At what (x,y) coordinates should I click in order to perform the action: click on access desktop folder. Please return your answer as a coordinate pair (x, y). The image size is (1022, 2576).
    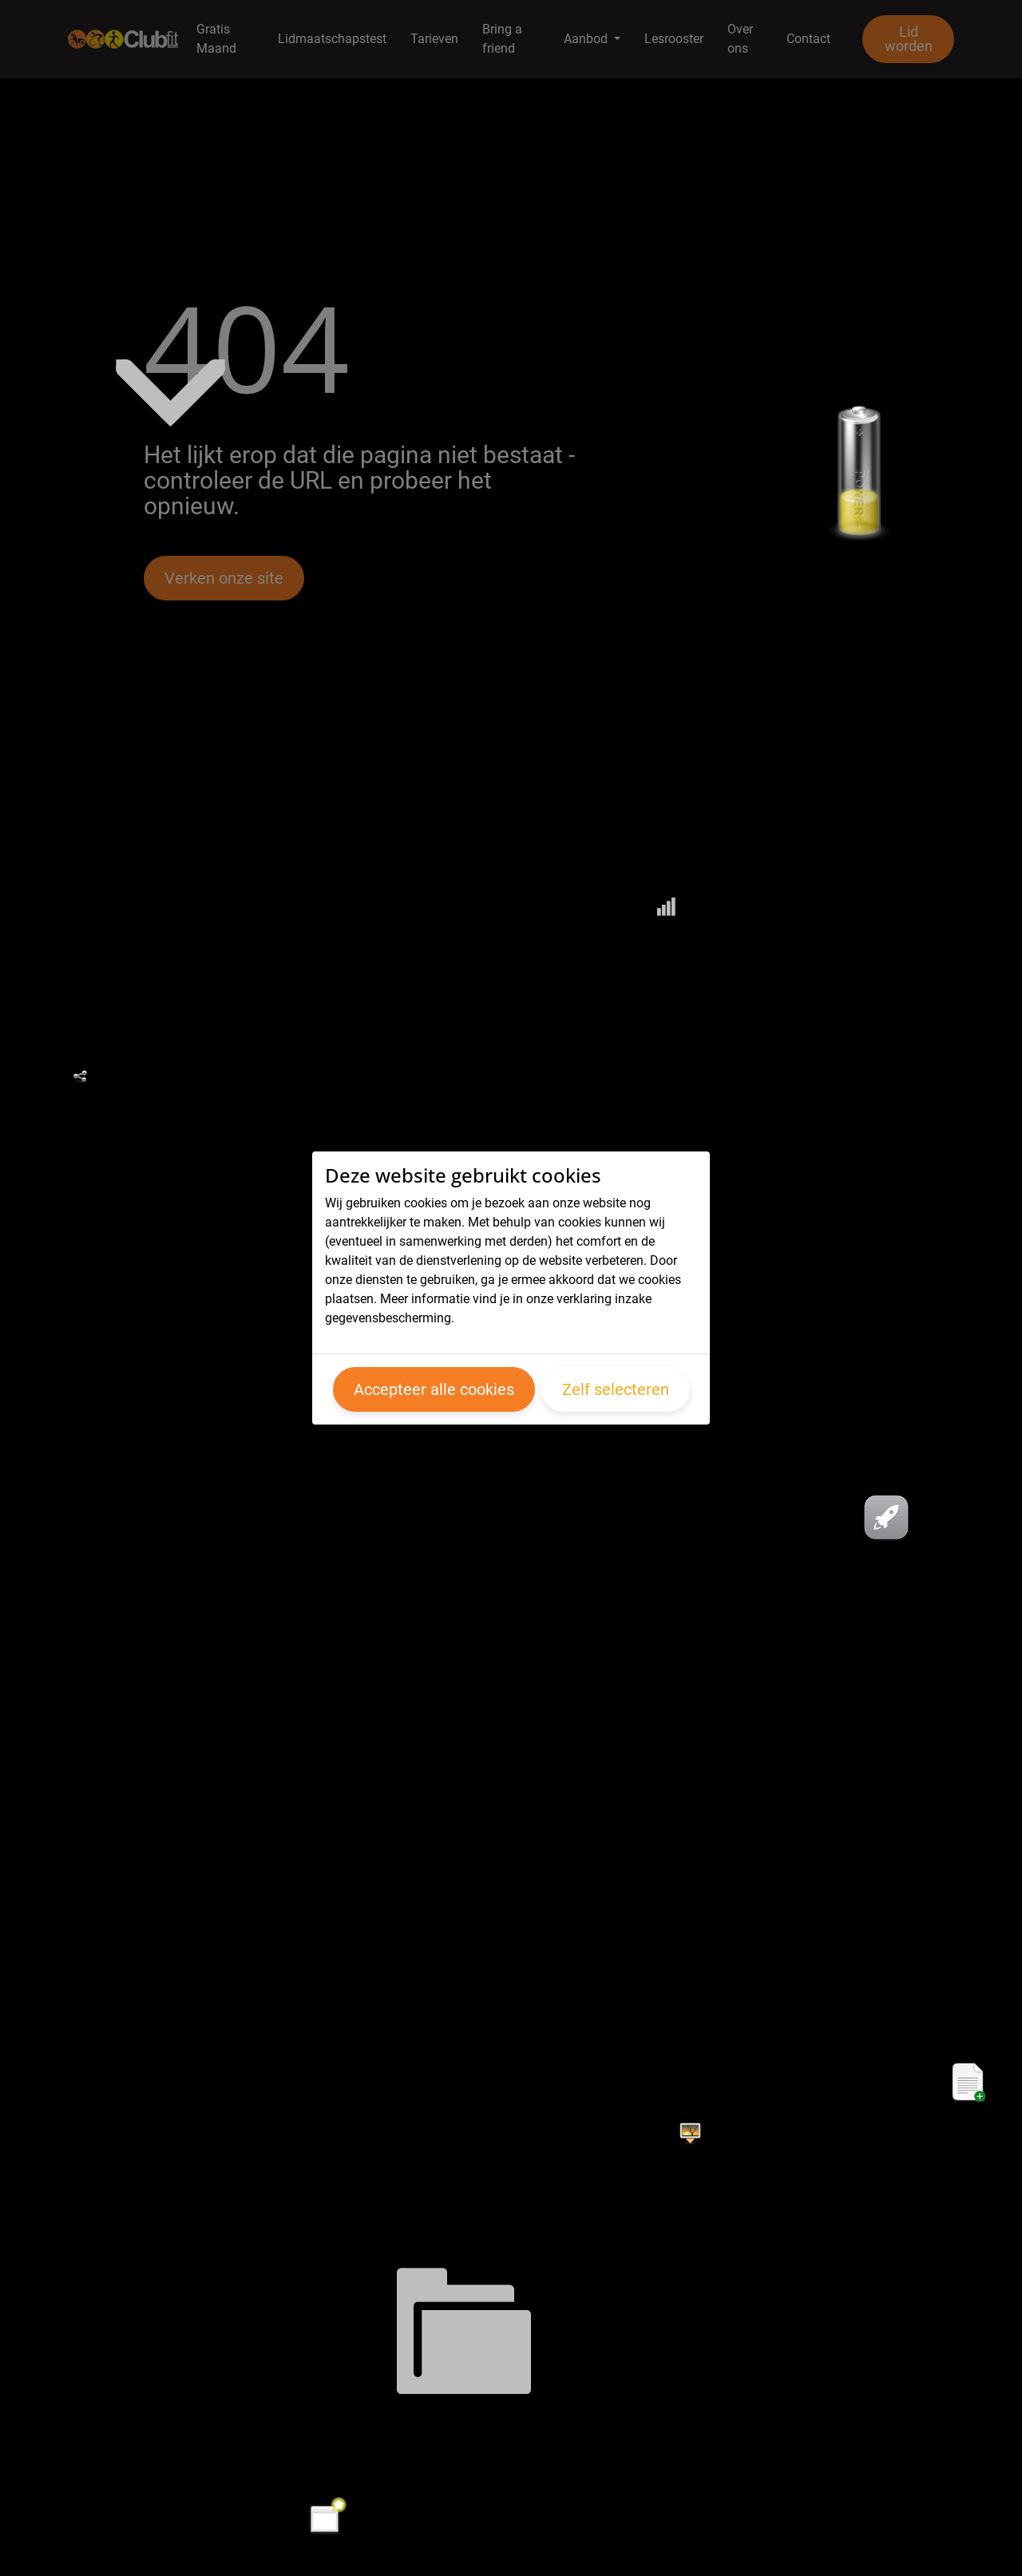
    Looking at the image, I should click on (464, 2327).